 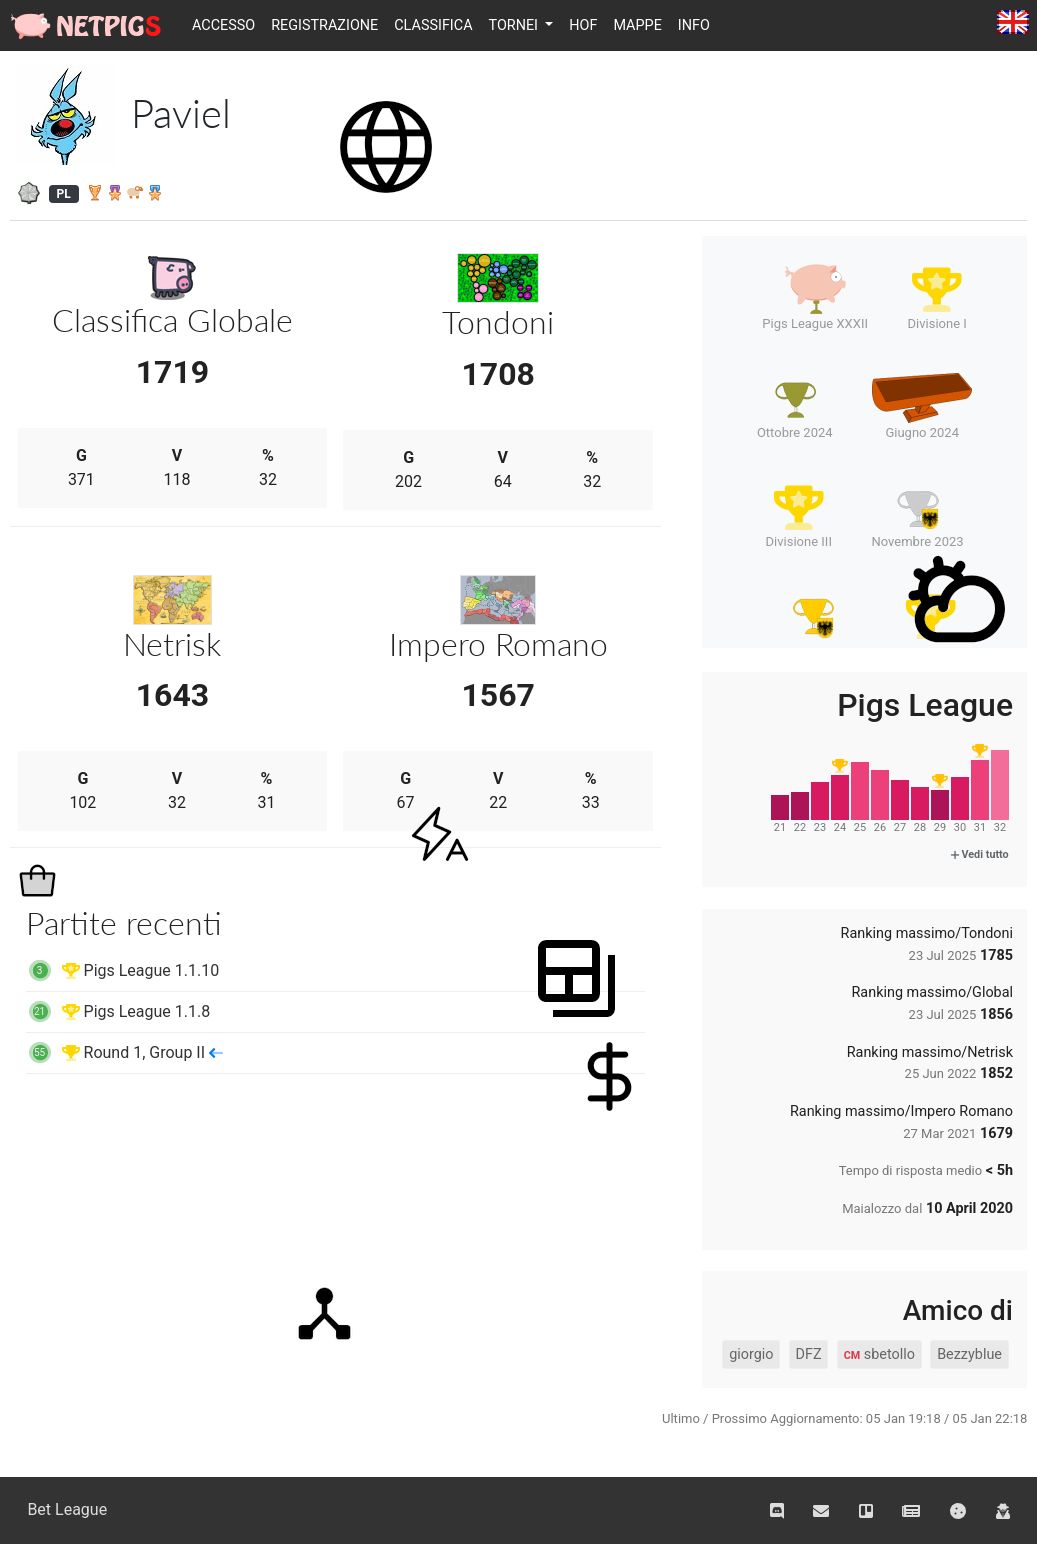 I want to click on enable auto-flash mode, so click(x=439, y=836).